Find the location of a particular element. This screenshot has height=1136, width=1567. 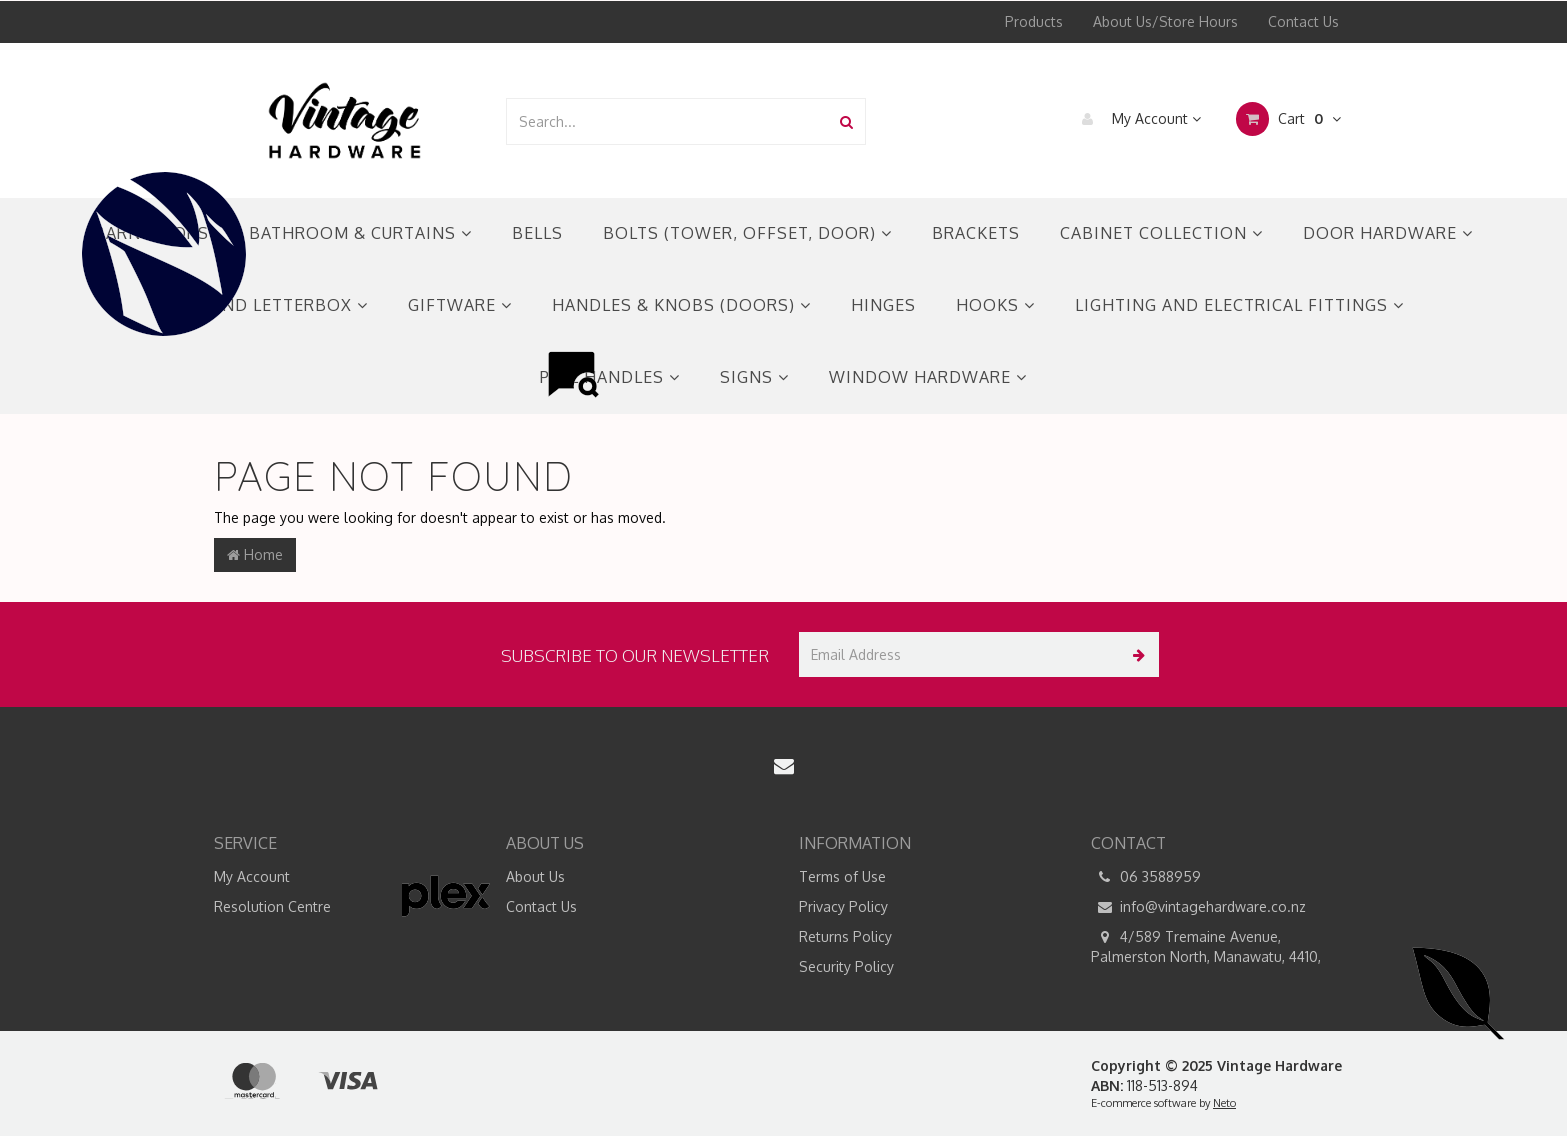

open the Plex media streaming app is located at coordinates (446, 896).